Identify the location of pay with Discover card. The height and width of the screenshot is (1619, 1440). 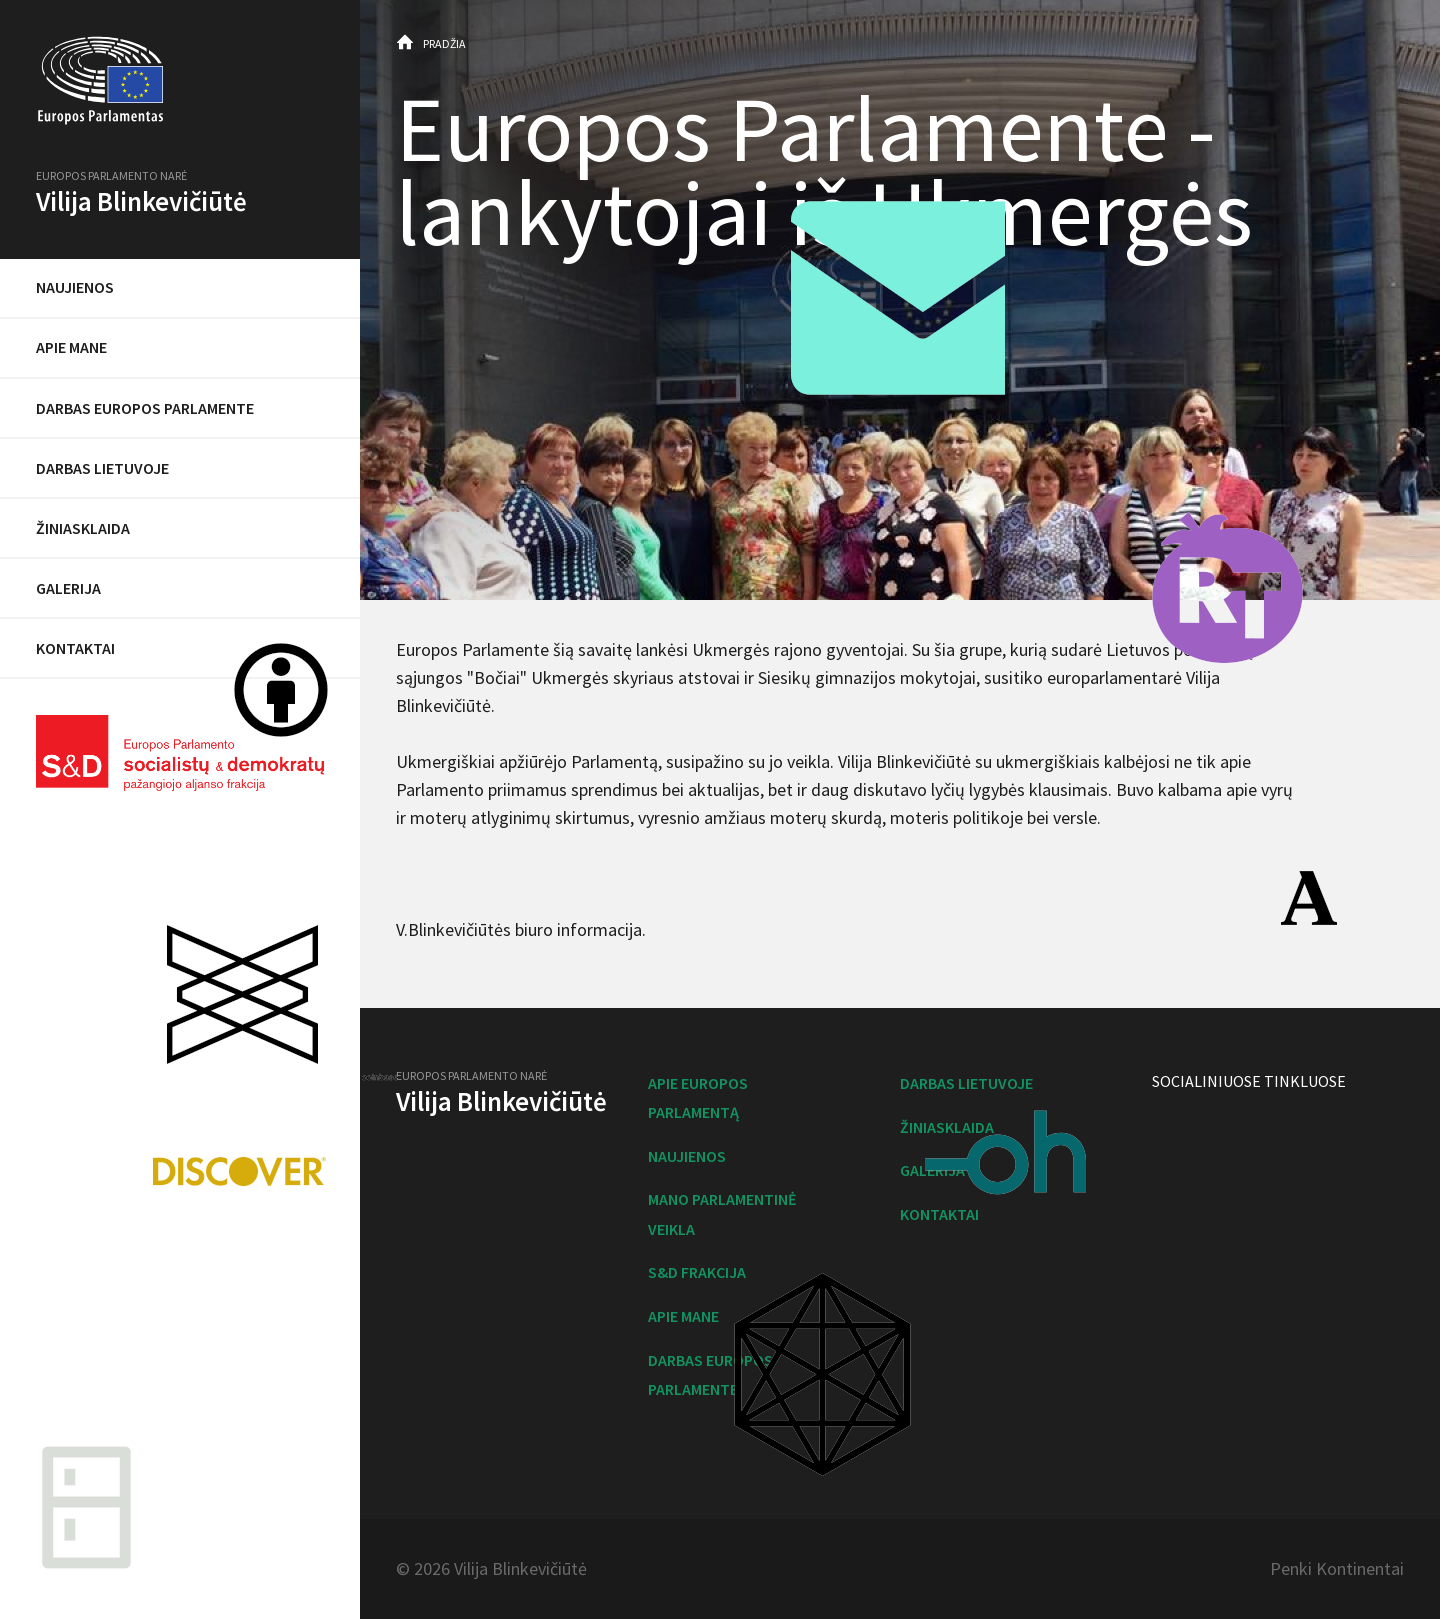
(239, 1171).